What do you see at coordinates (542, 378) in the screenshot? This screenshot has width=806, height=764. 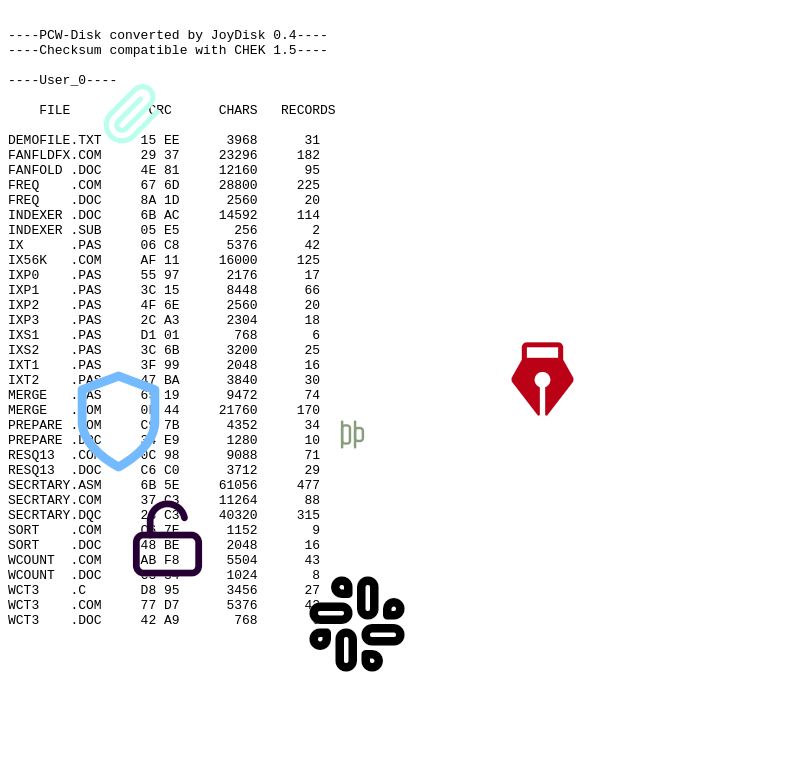 I see `access drawing or illustration tools` at bounding box center [542, 378].